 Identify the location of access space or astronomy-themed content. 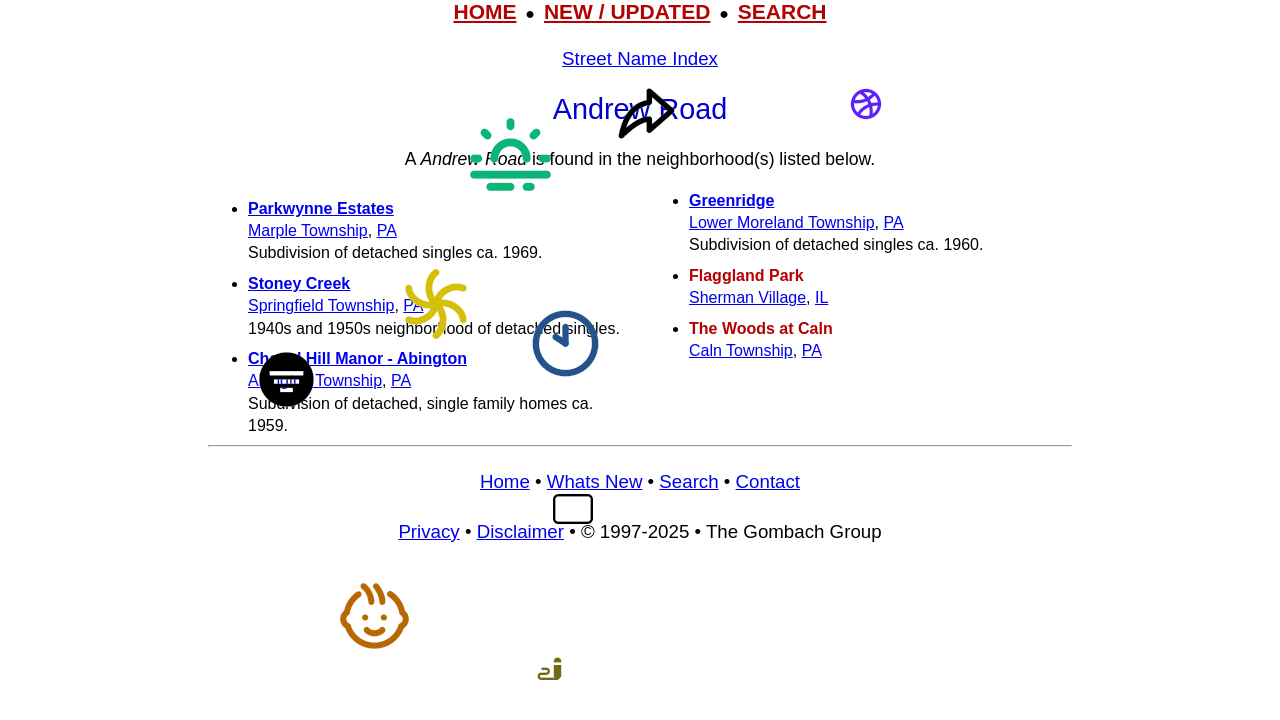
(436, 304).